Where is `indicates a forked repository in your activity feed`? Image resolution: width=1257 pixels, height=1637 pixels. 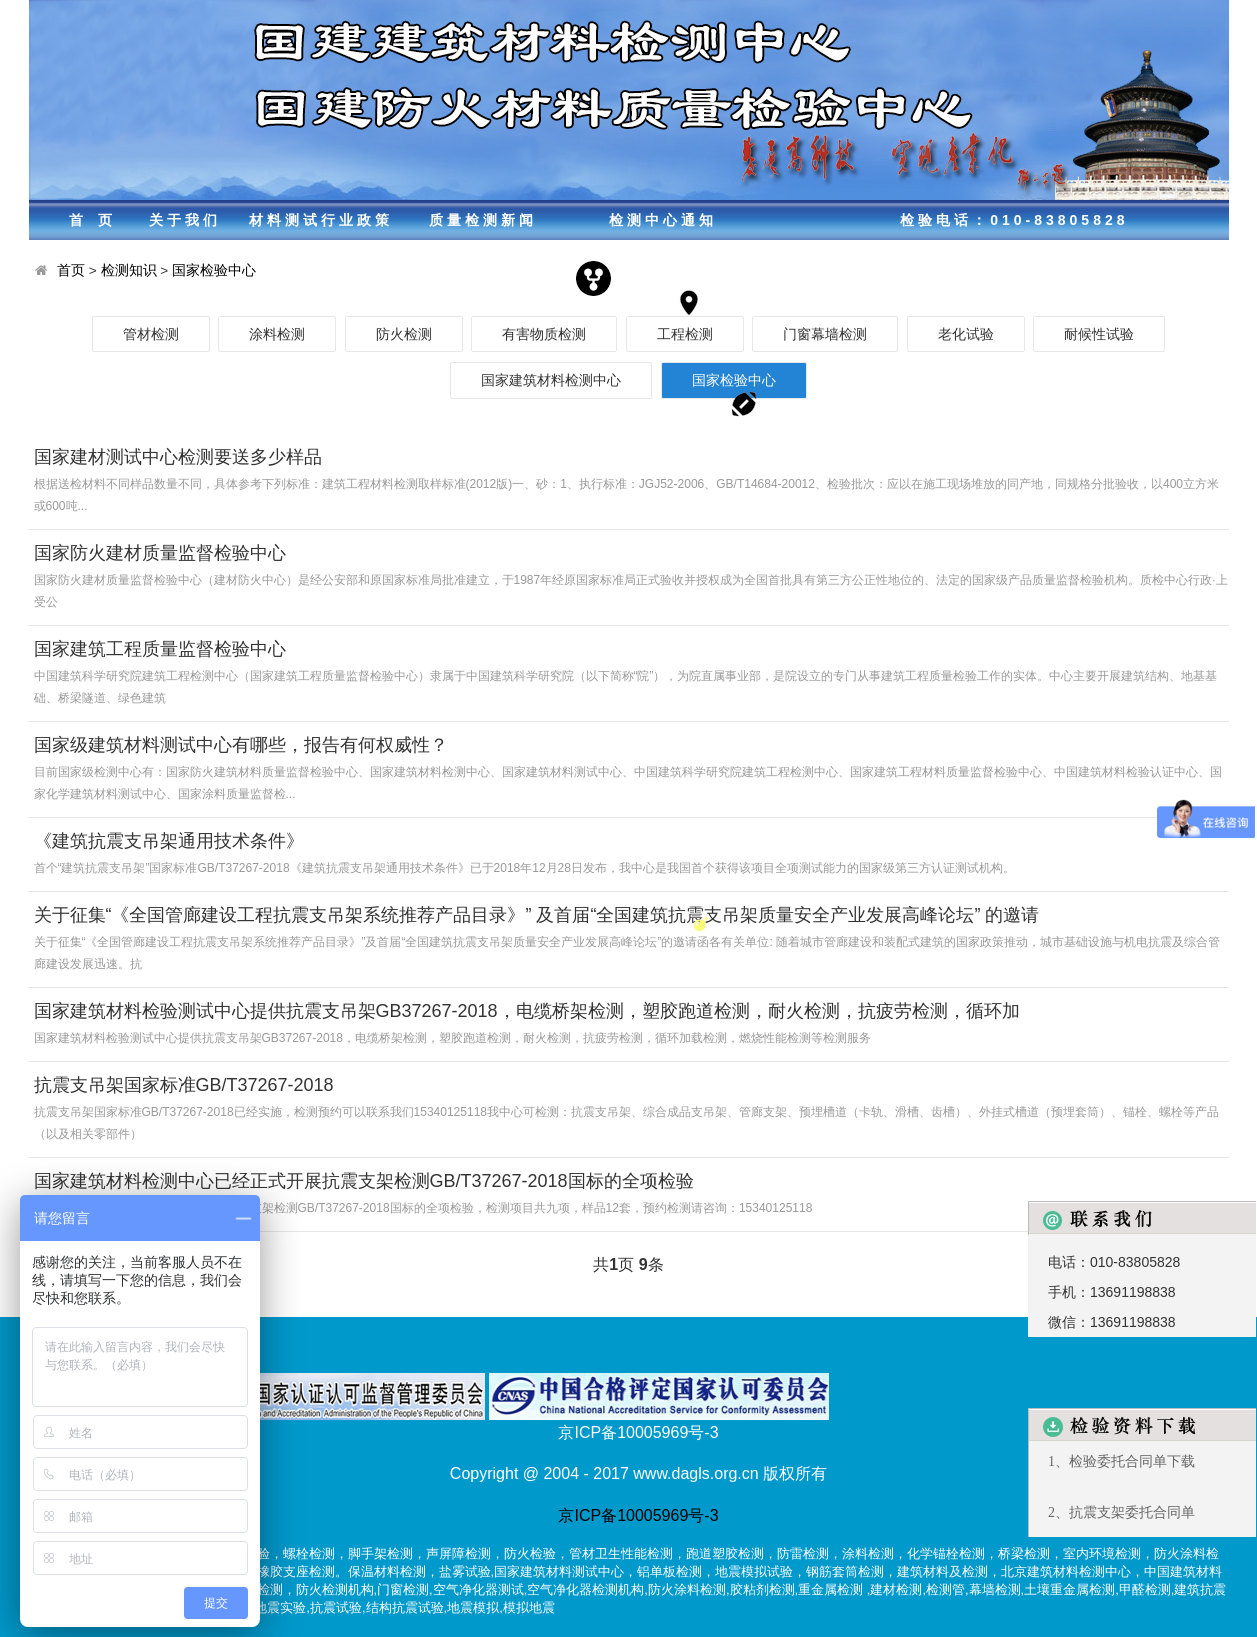
indicates a forked repository in your activity feed is located at coordinates (593, 278).